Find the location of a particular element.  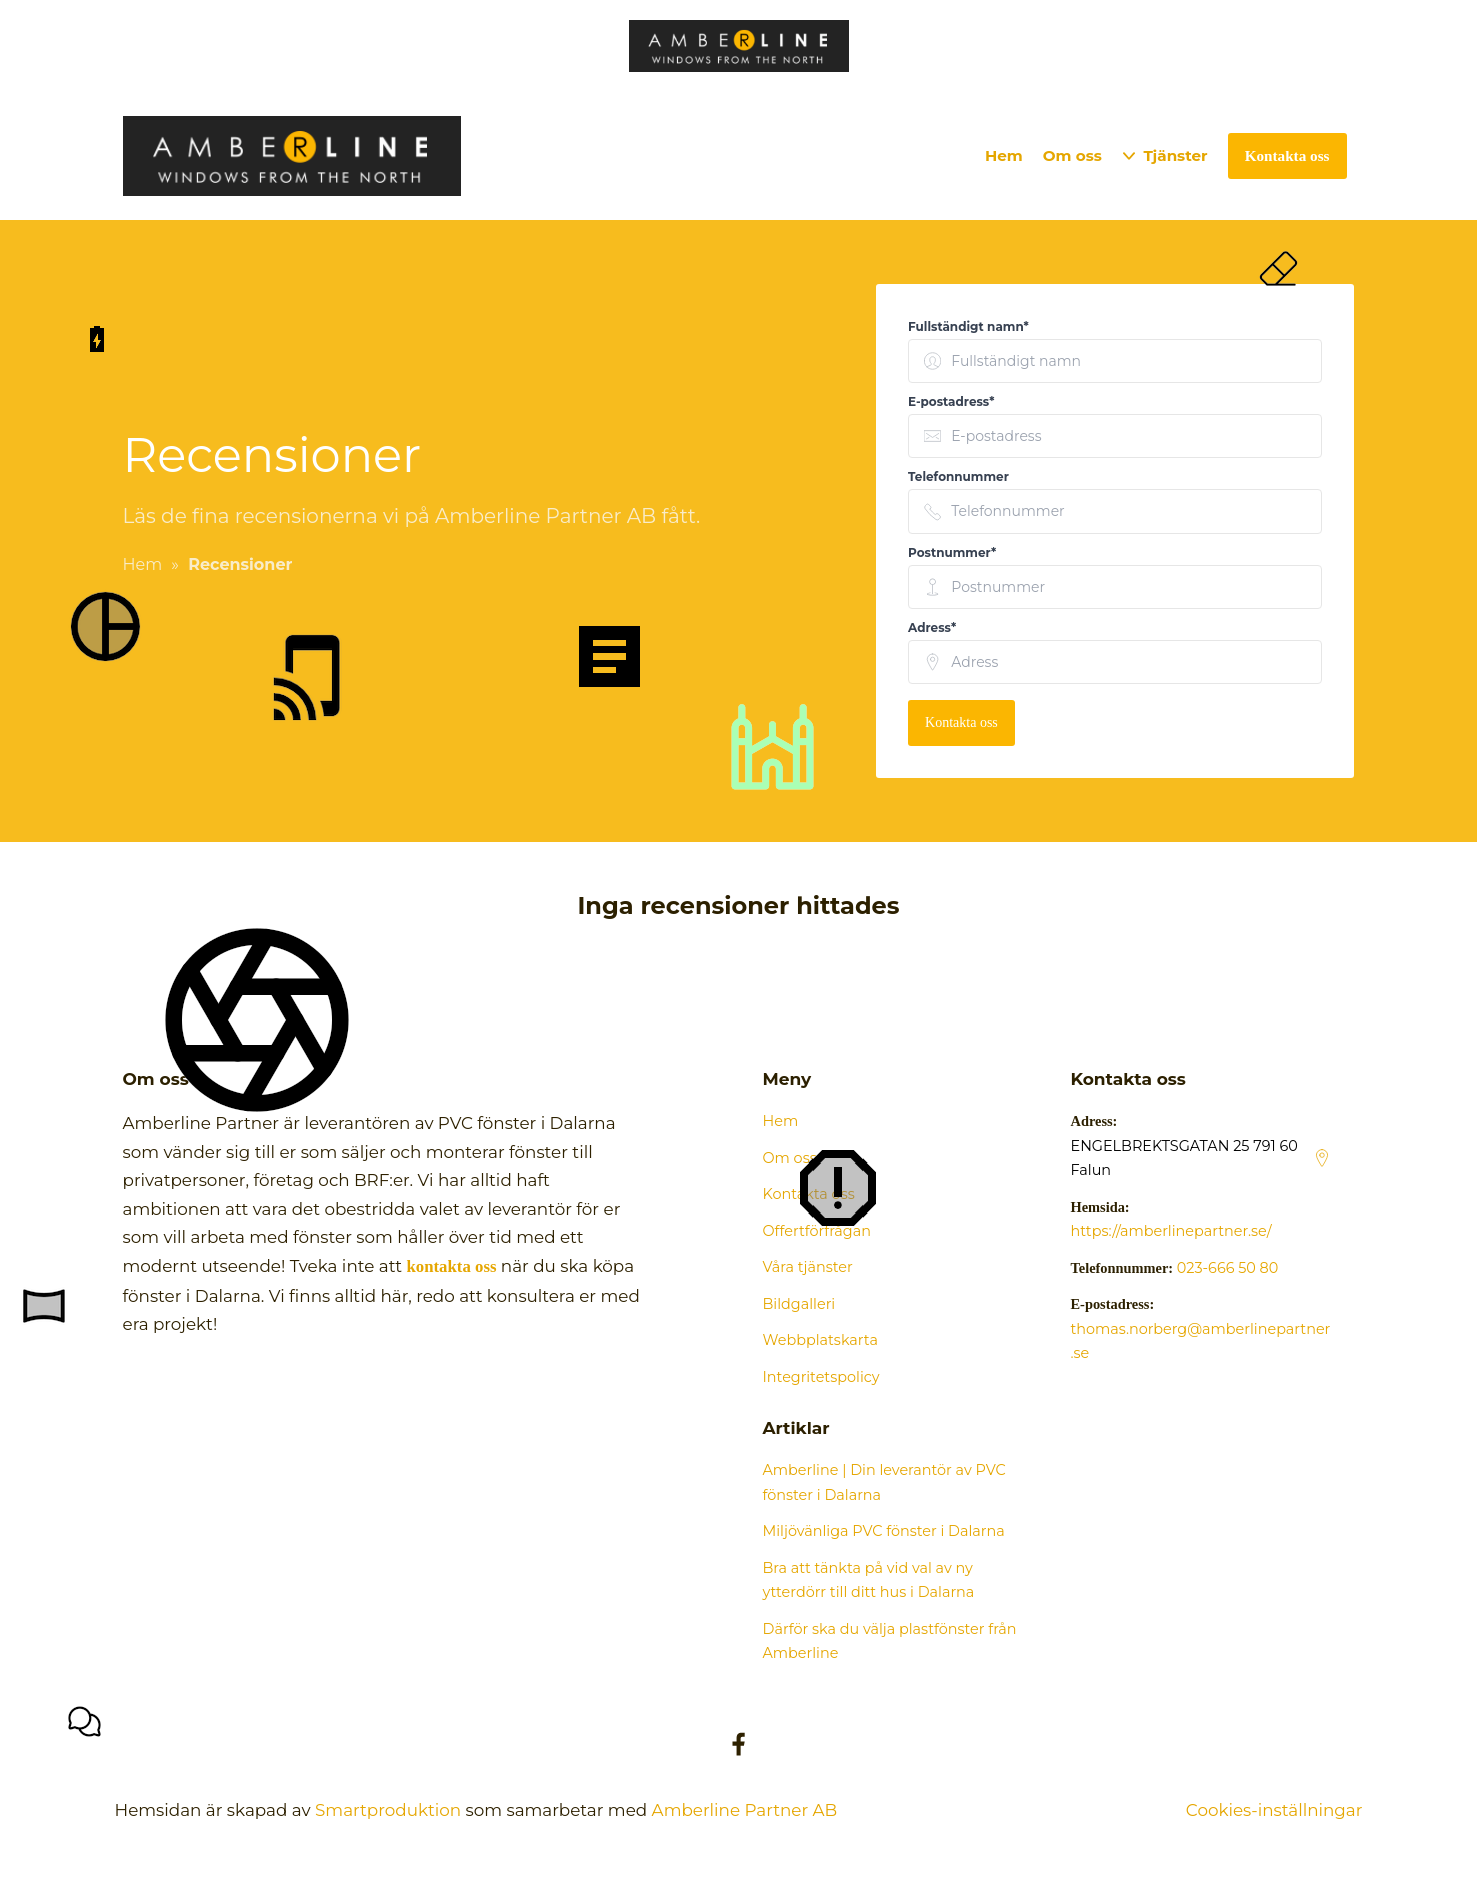

adjust camera aperture settings is located at coordinates (257, 1020).